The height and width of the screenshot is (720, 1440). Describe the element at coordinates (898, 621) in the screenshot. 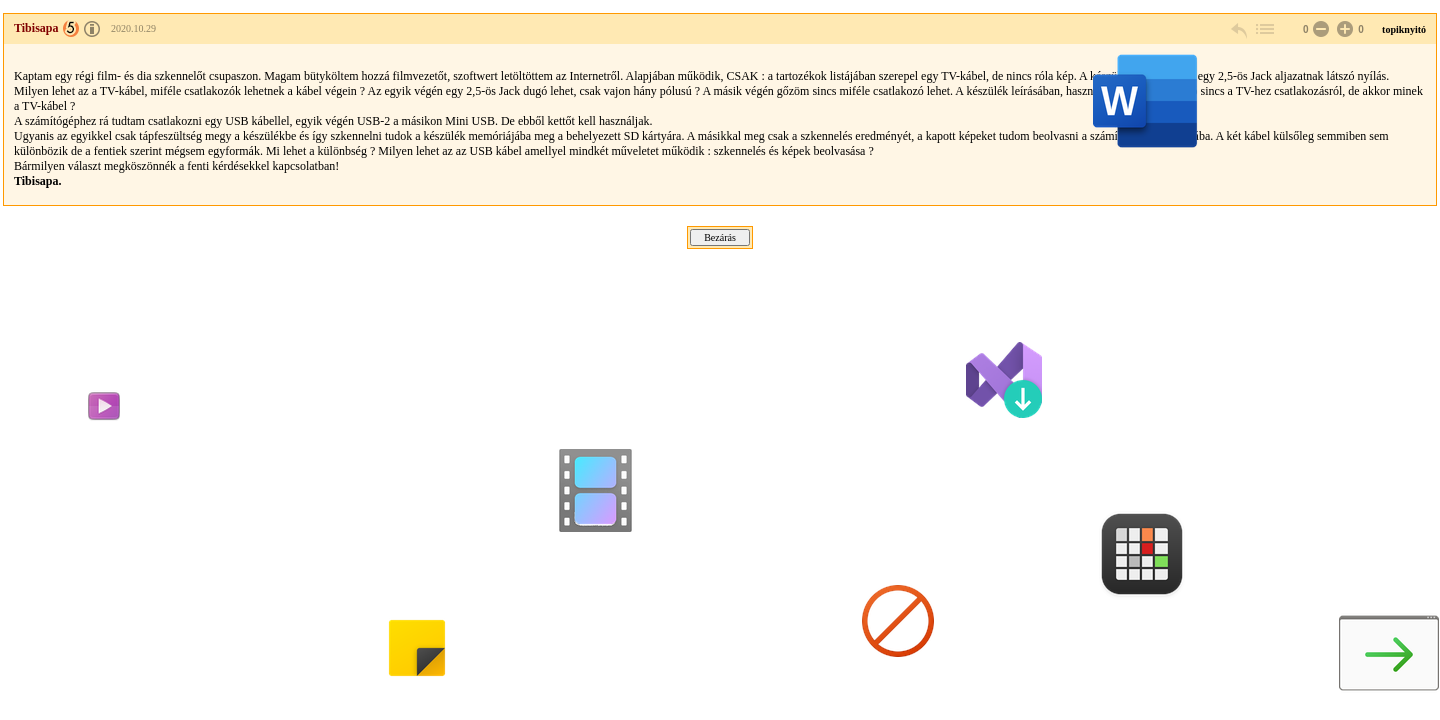

I see `indicates denied or blocked access` at that location.